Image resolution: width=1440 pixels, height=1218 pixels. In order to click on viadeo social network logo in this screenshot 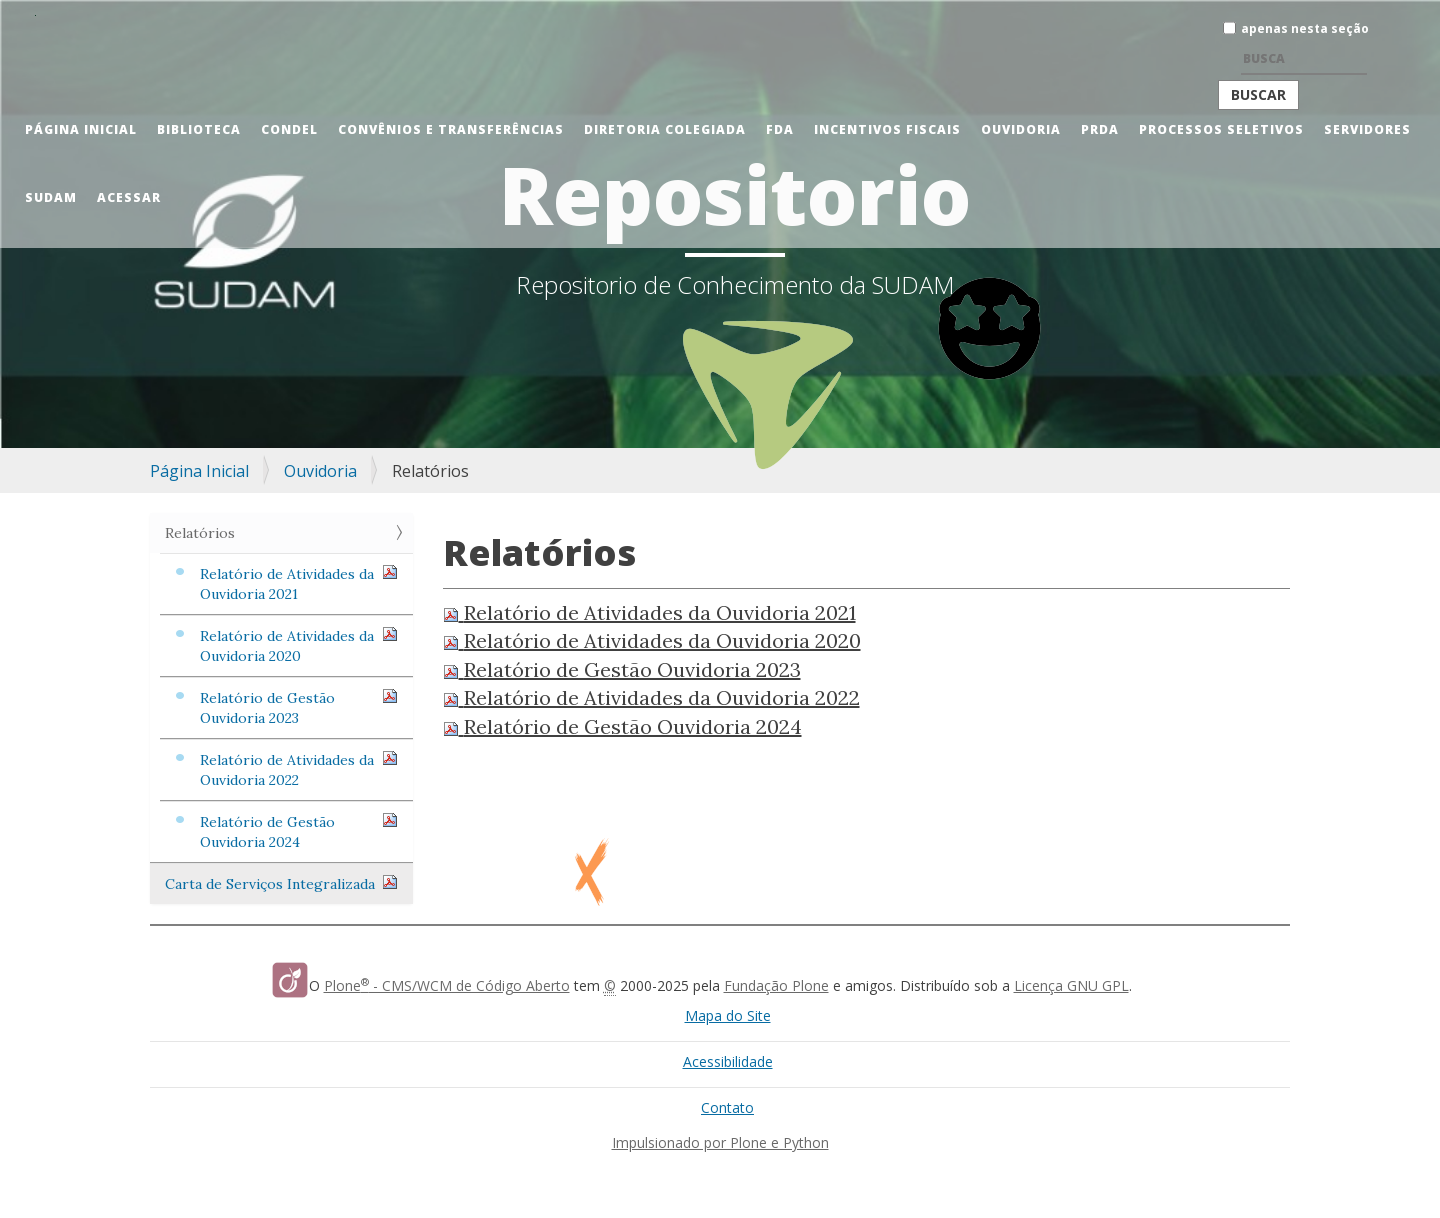, I will do `click(290, 980)`.